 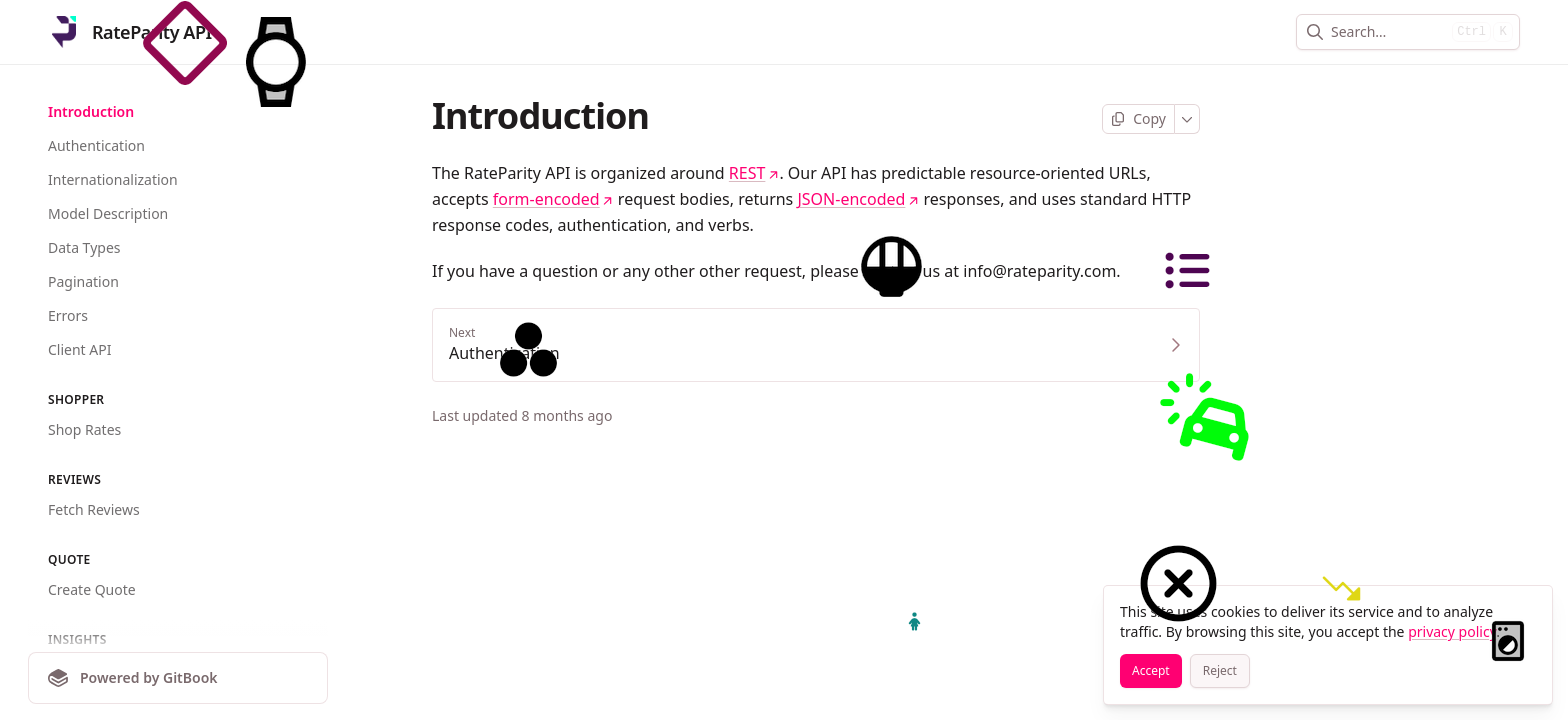 I want to click on browse asian or rice-based cuisine options, so click(x=891, y=266).